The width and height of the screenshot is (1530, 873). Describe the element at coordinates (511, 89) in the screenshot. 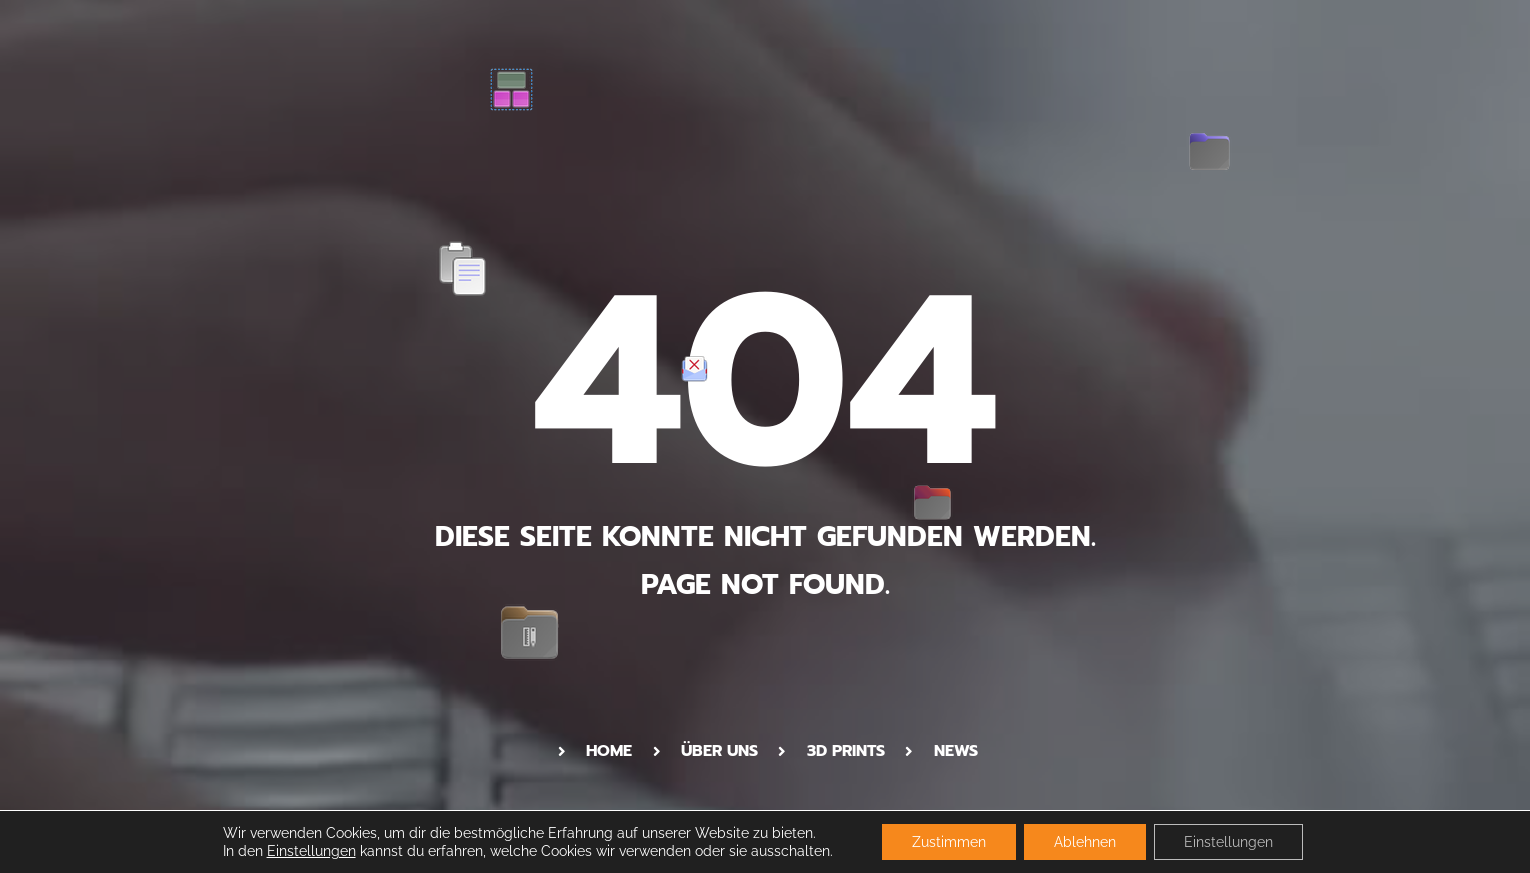

I see `select all items in the current view` at that location.